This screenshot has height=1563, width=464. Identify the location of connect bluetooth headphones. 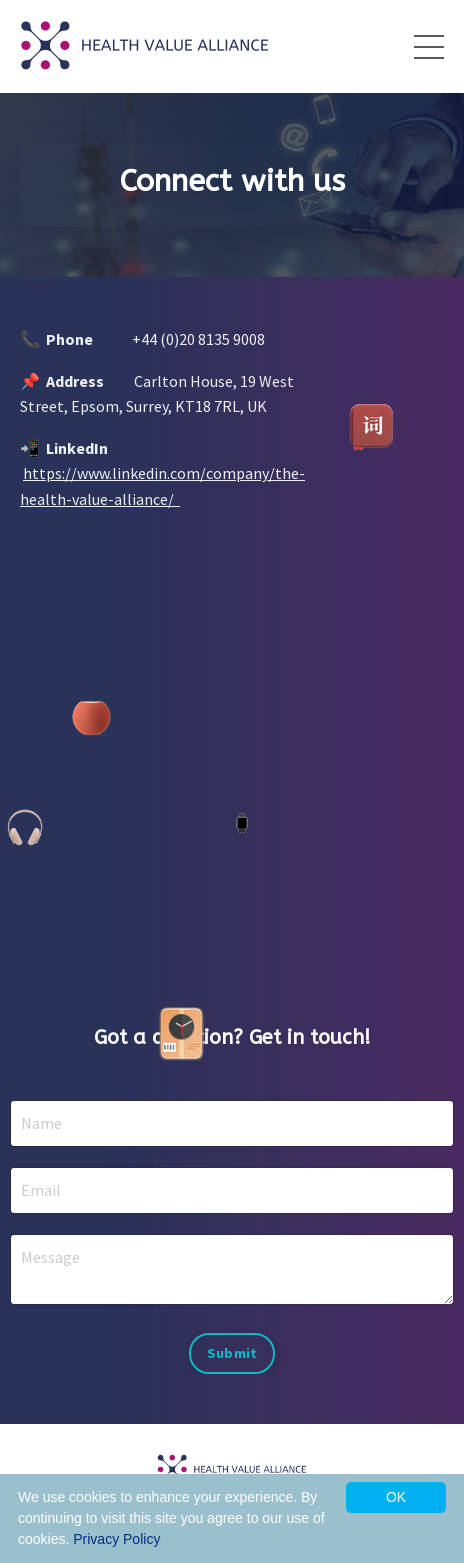
(25, 828).